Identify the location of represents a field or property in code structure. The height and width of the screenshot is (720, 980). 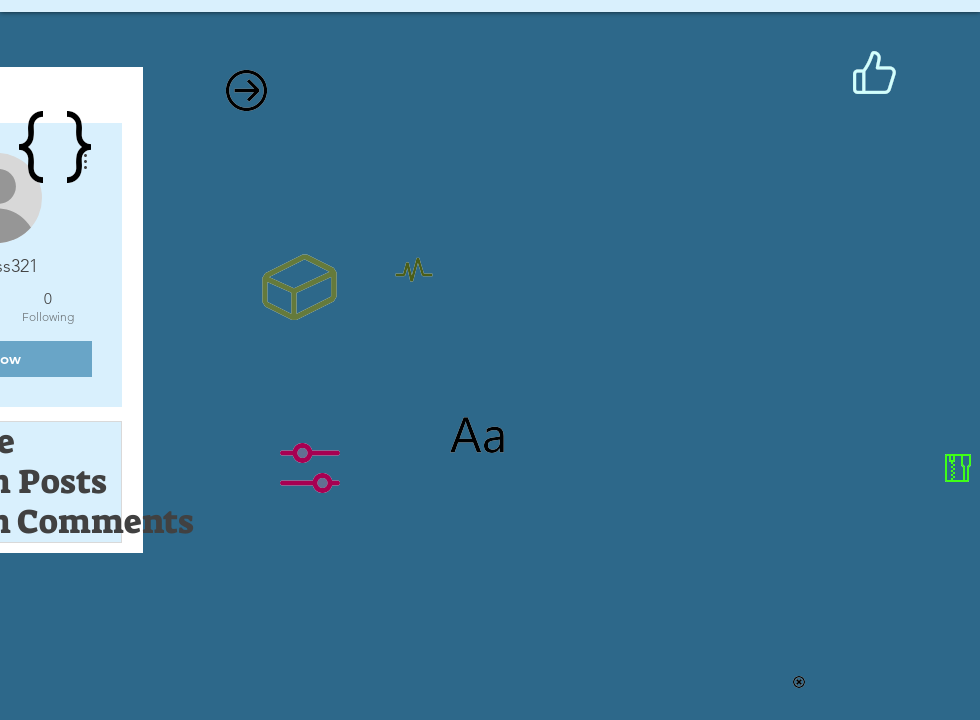
(299, 286).